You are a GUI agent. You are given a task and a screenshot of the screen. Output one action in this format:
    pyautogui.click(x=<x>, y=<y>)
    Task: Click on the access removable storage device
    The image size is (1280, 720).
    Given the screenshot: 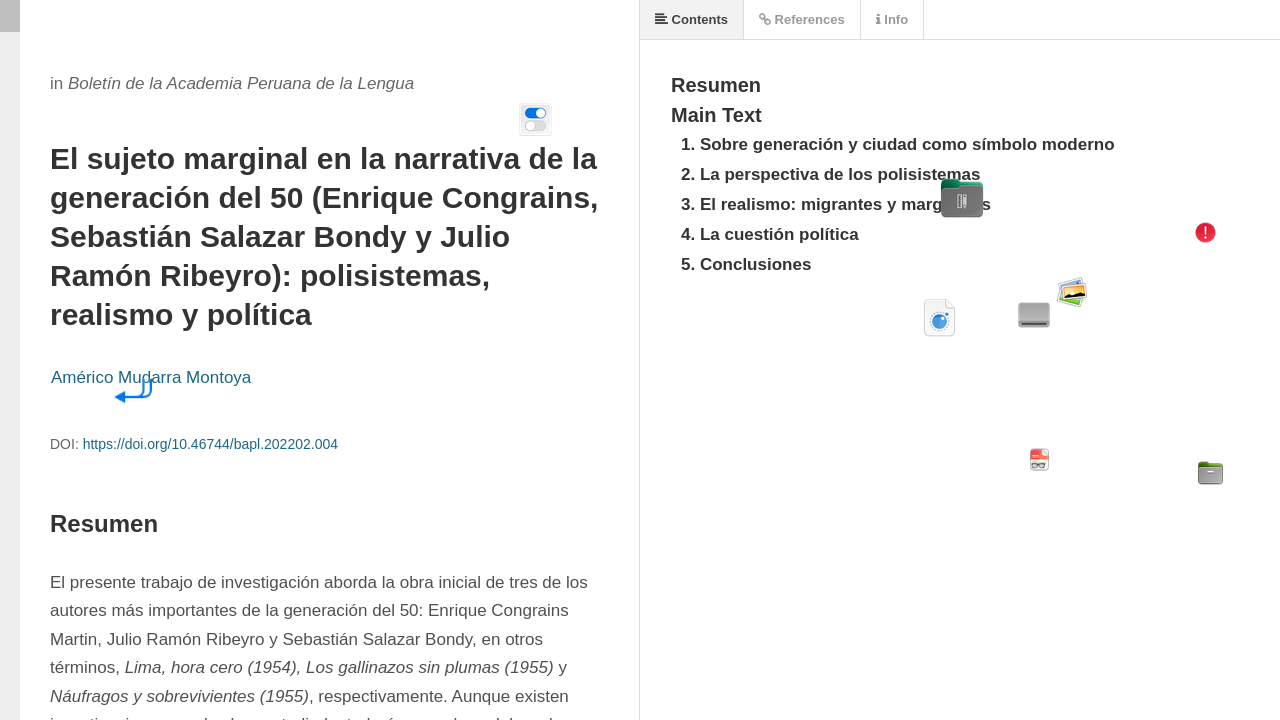 What is the action you would take?
    pyautogui.click(x=1034, y=315)
    